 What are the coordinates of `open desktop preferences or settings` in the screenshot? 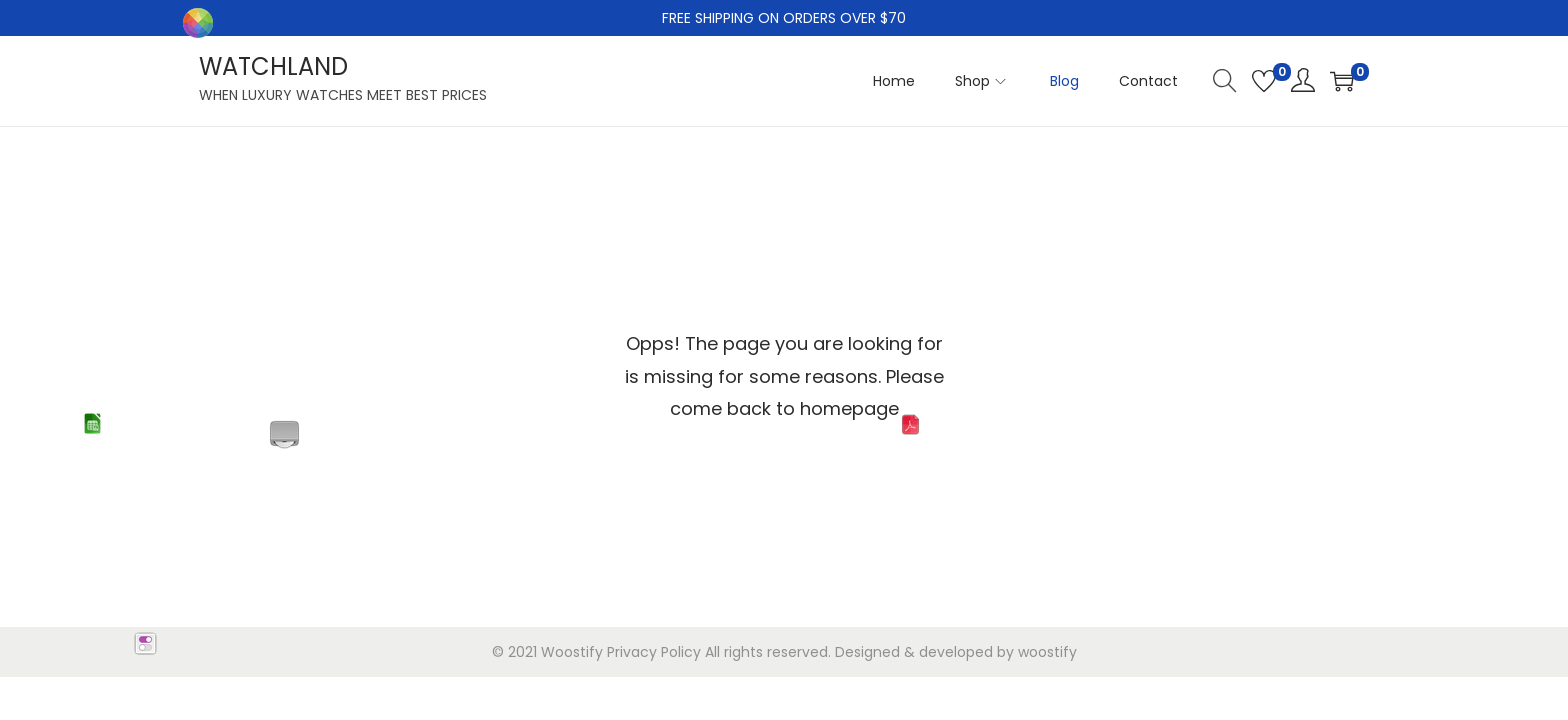 It's located at (145, 643).